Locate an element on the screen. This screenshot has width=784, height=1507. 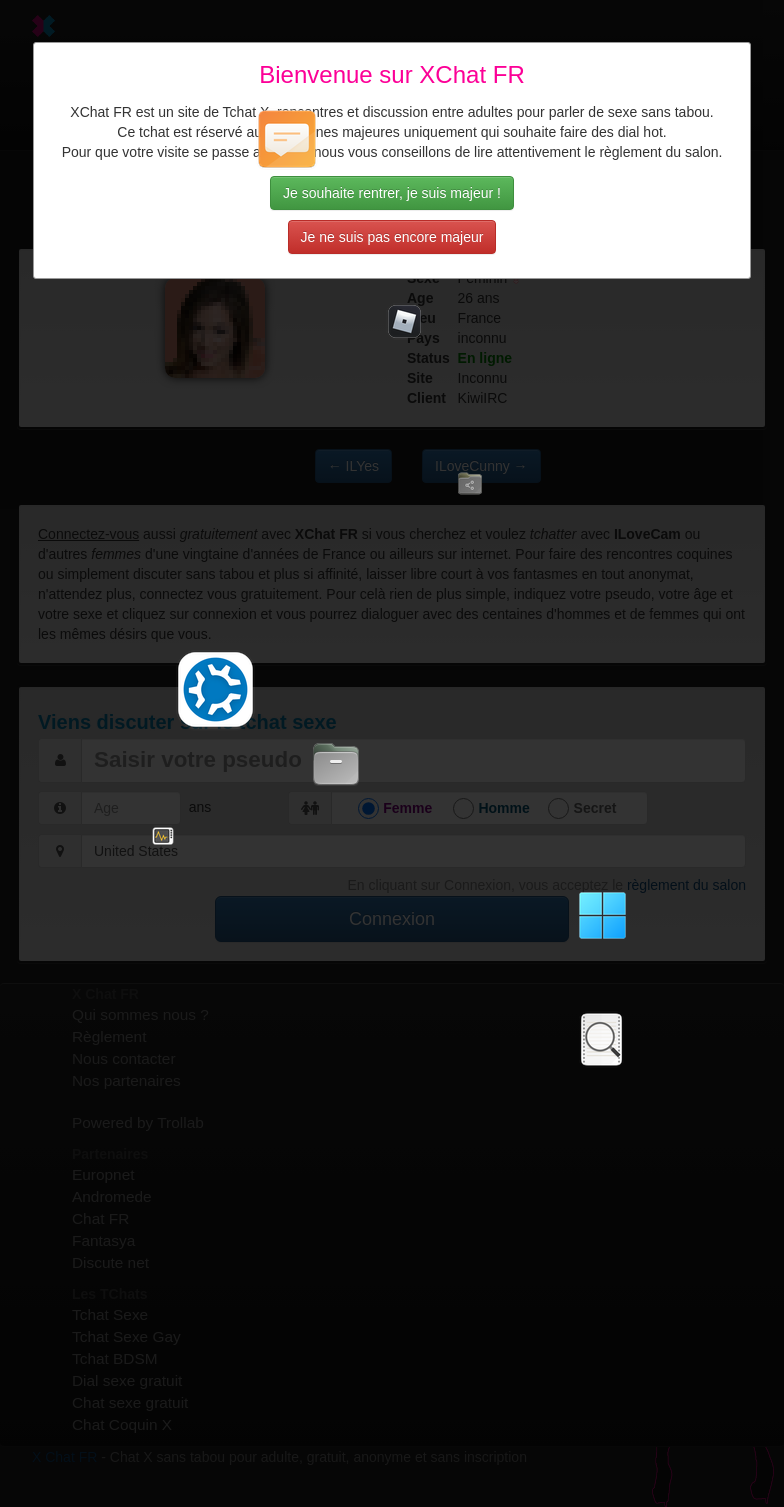
open the Roblox app is located at coordinates (404, 321).